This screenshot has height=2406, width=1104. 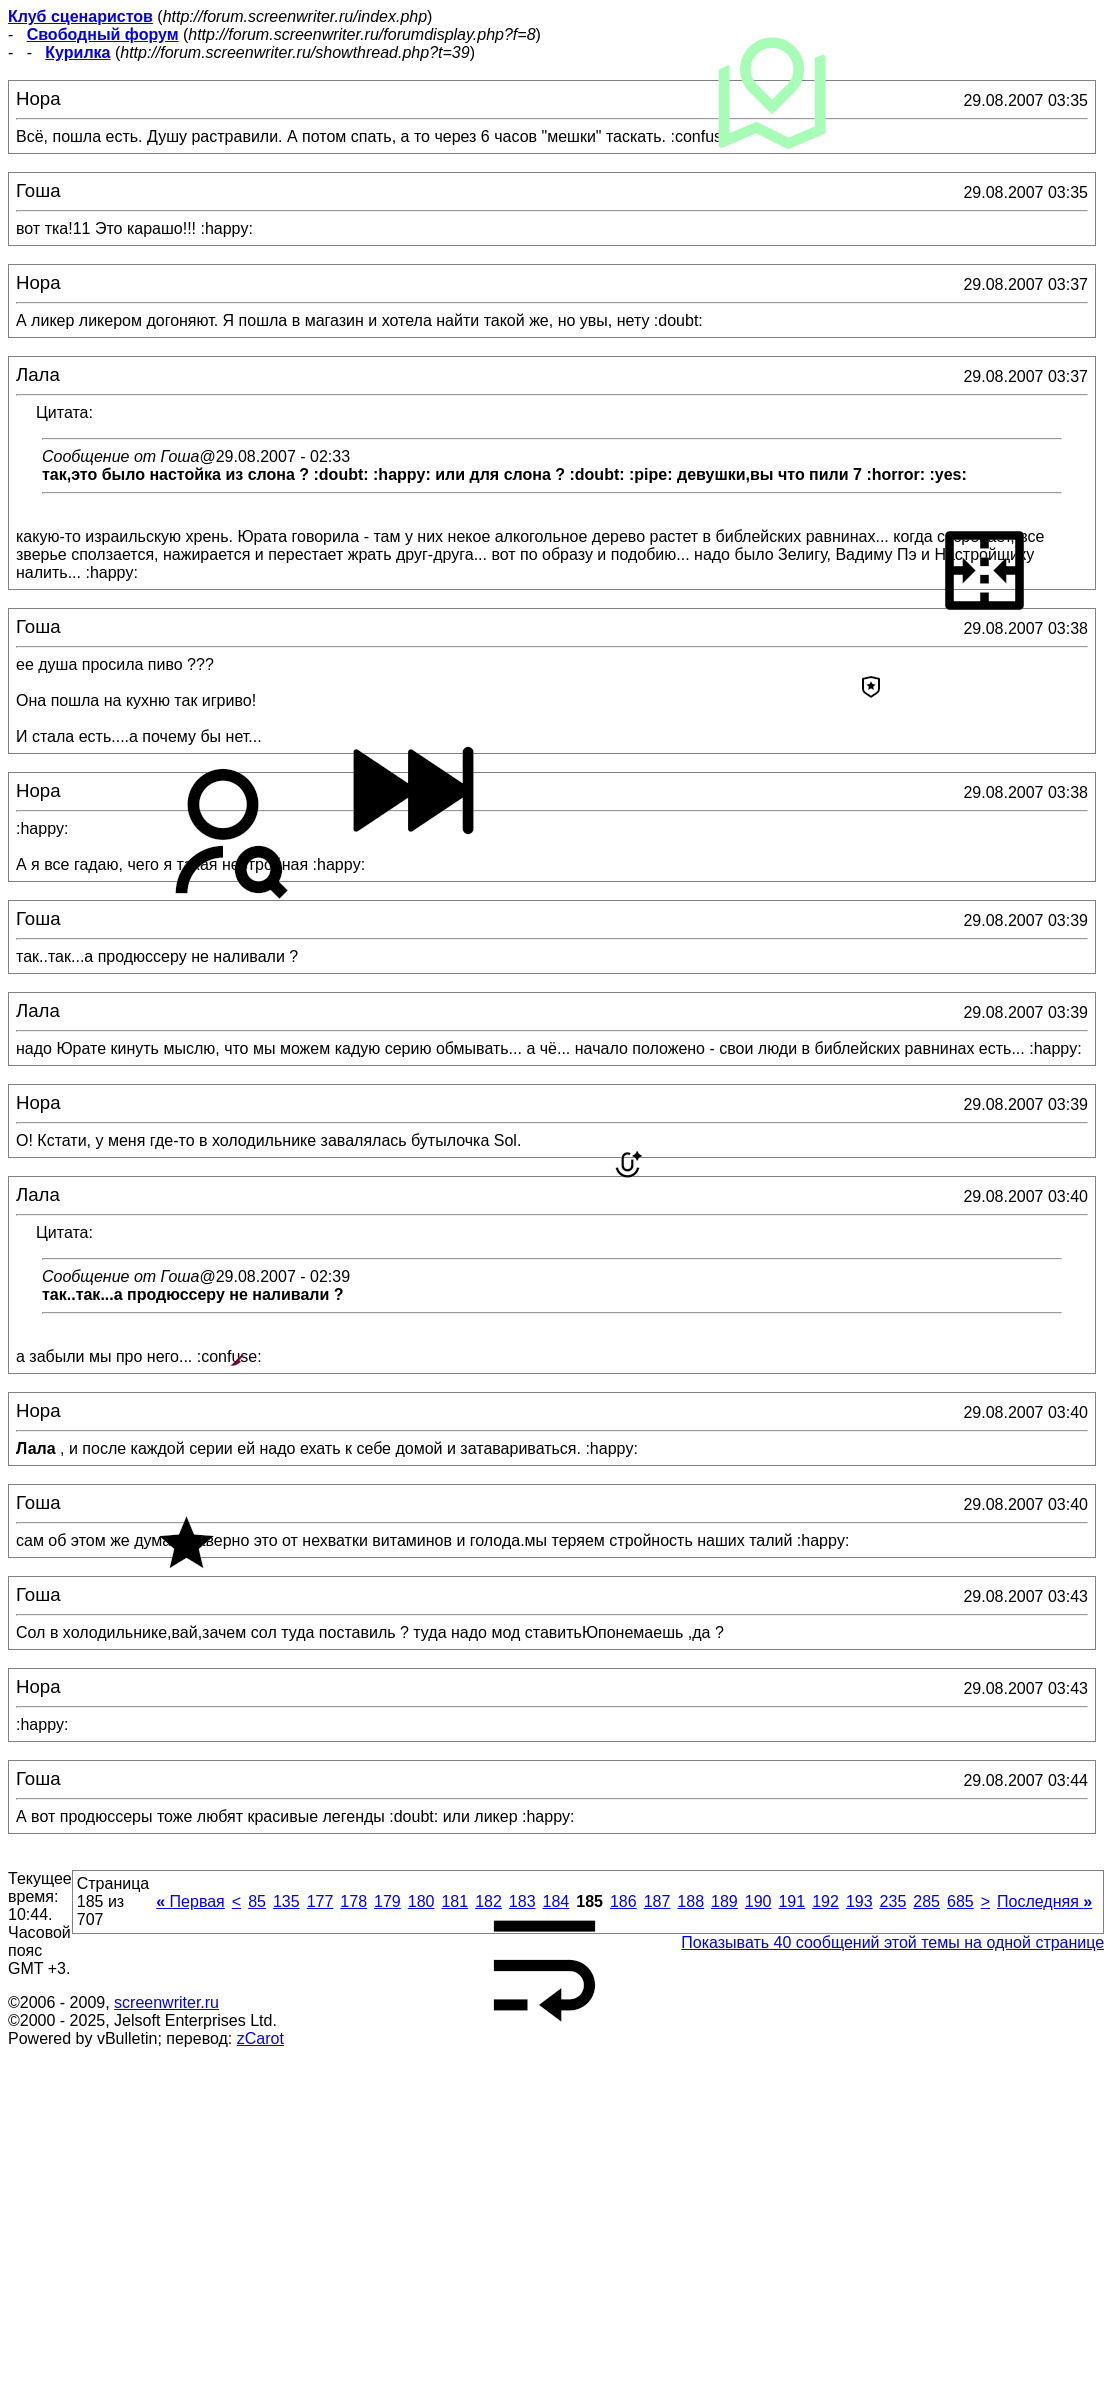 I want to click on toggle text wrapping in editor, so click(x=544, y=1965).